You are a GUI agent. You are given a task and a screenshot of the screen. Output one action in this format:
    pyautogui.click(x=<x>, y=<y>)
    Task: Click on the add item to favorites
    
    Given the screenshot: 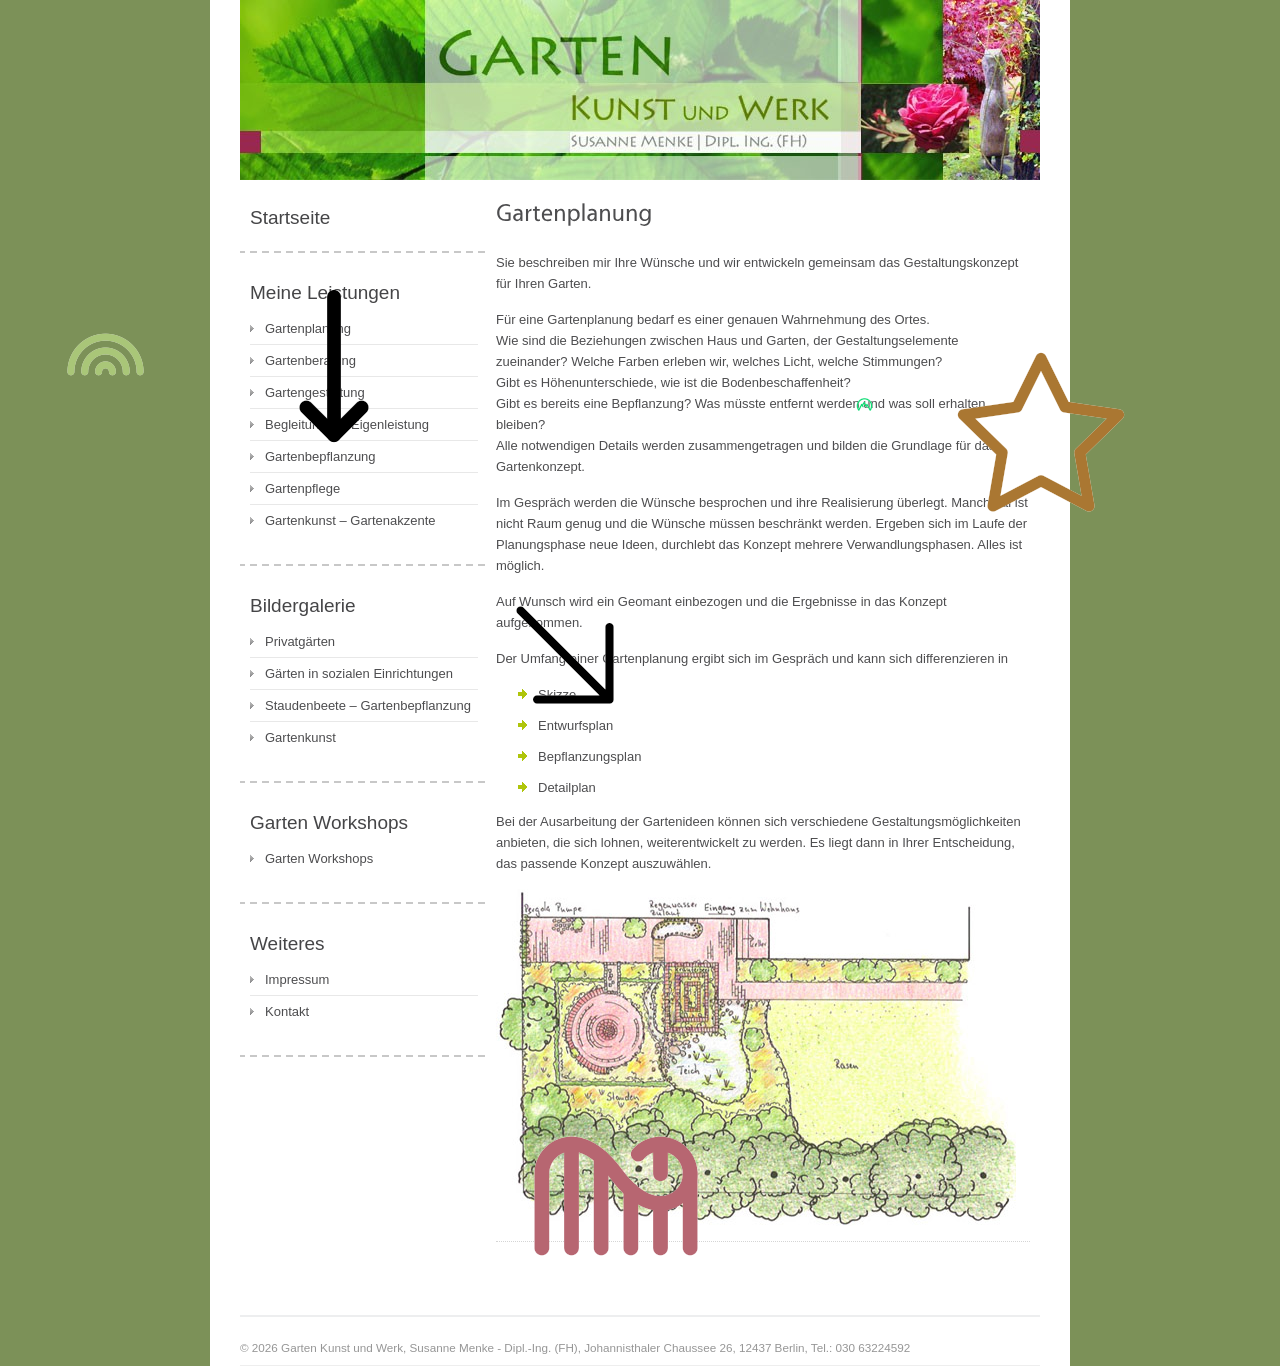 What is the action you would take?
    pyautogui.click(x=1041, y=440)
    